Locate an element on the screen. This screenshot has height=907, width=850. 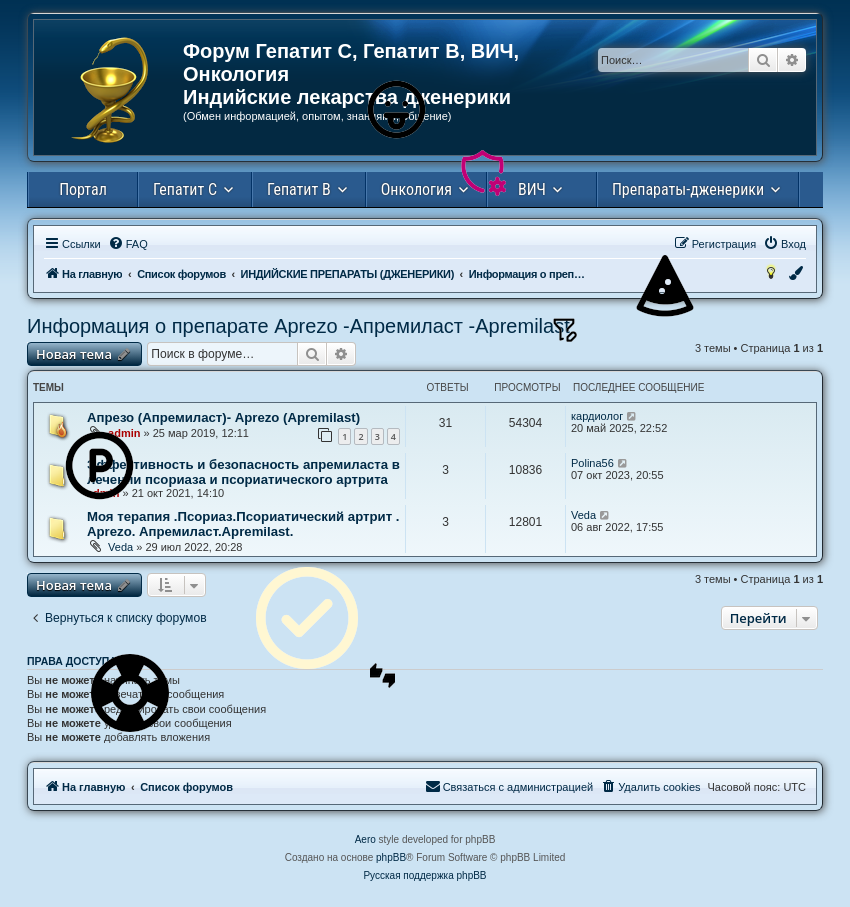
access help or support is located at coordinates (130, 693).